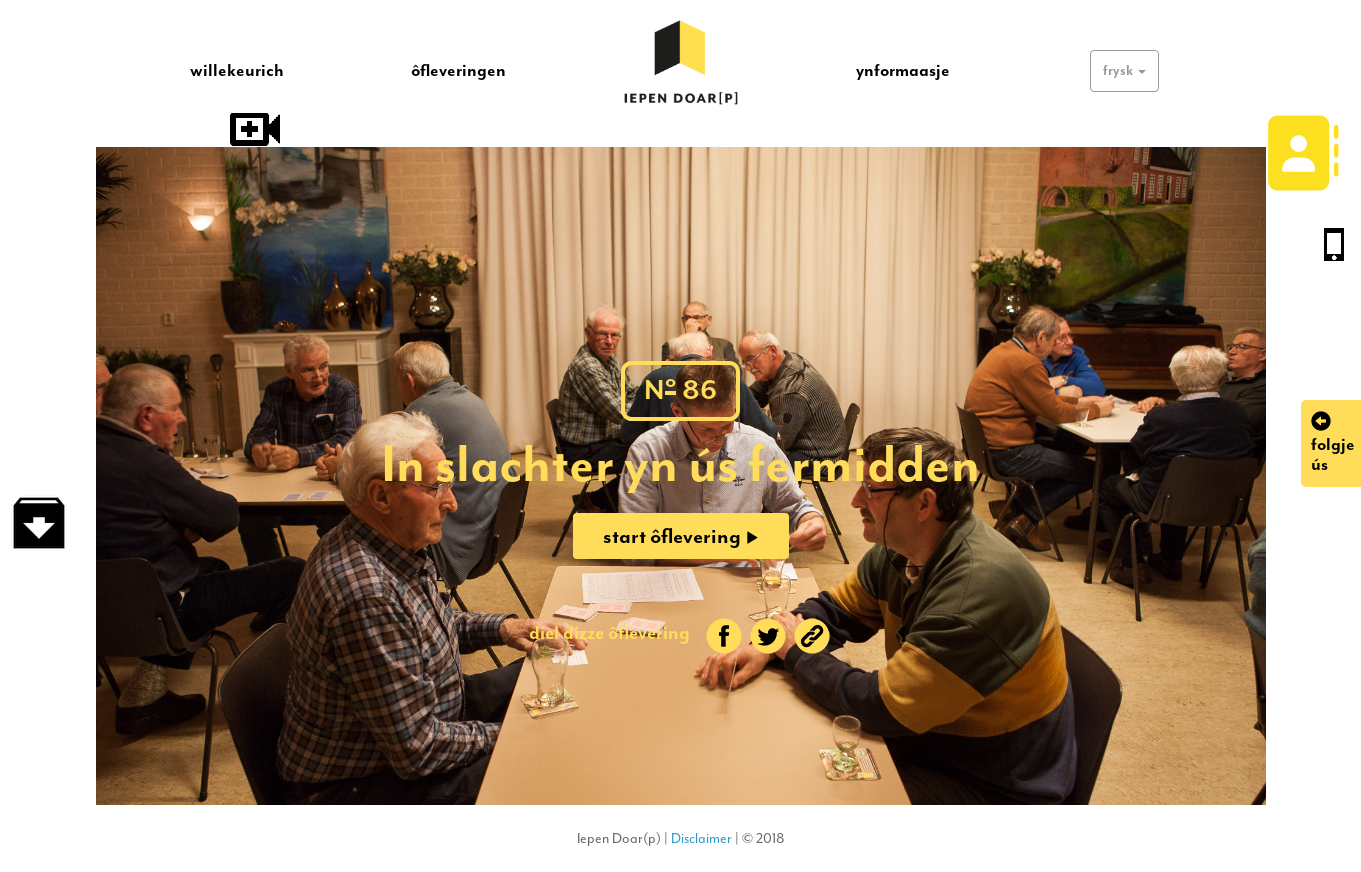 The image size is (1361, 872). I want to click on indicates mobile device or smartphone, so click(1335, 245).